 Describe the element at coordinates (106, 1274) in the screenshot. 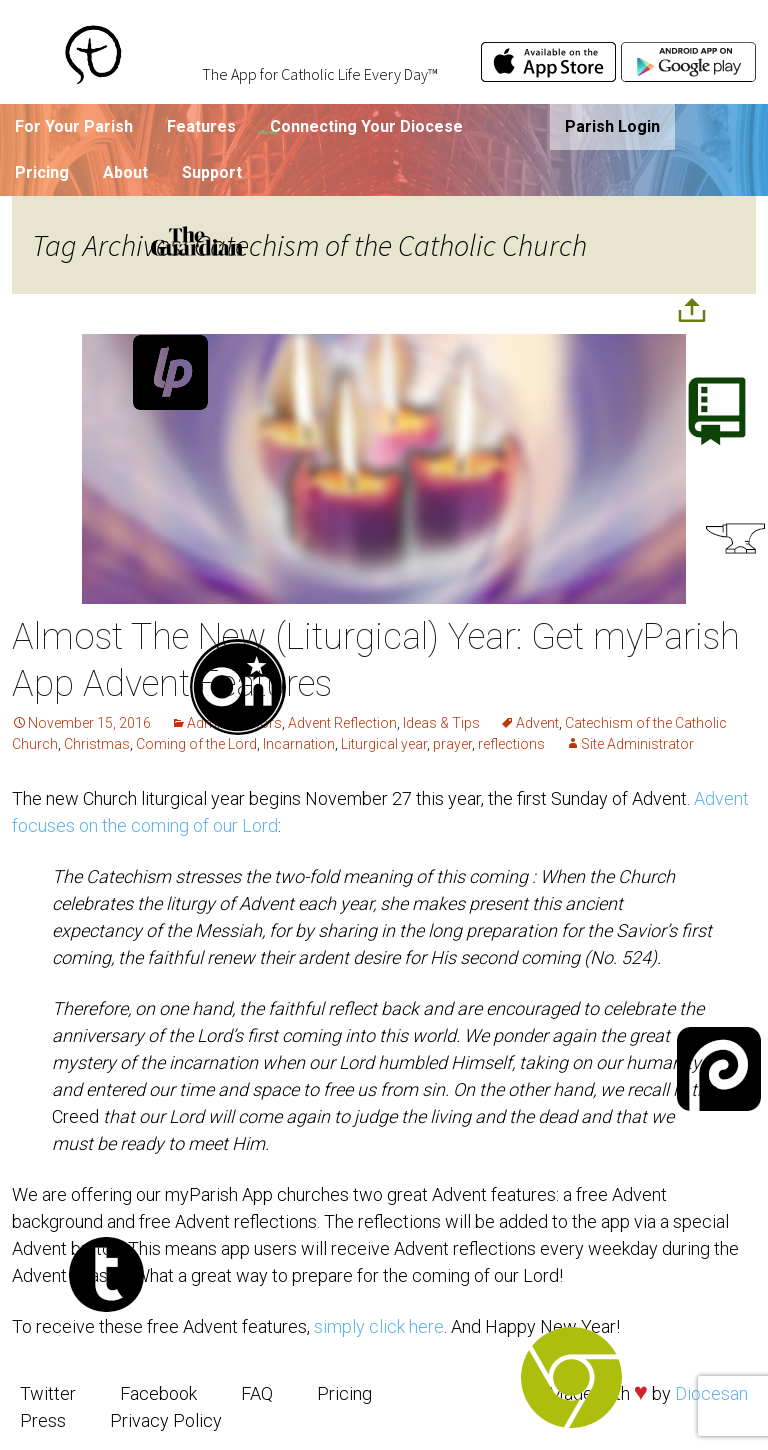

I see `teradata brand logo` at that location.